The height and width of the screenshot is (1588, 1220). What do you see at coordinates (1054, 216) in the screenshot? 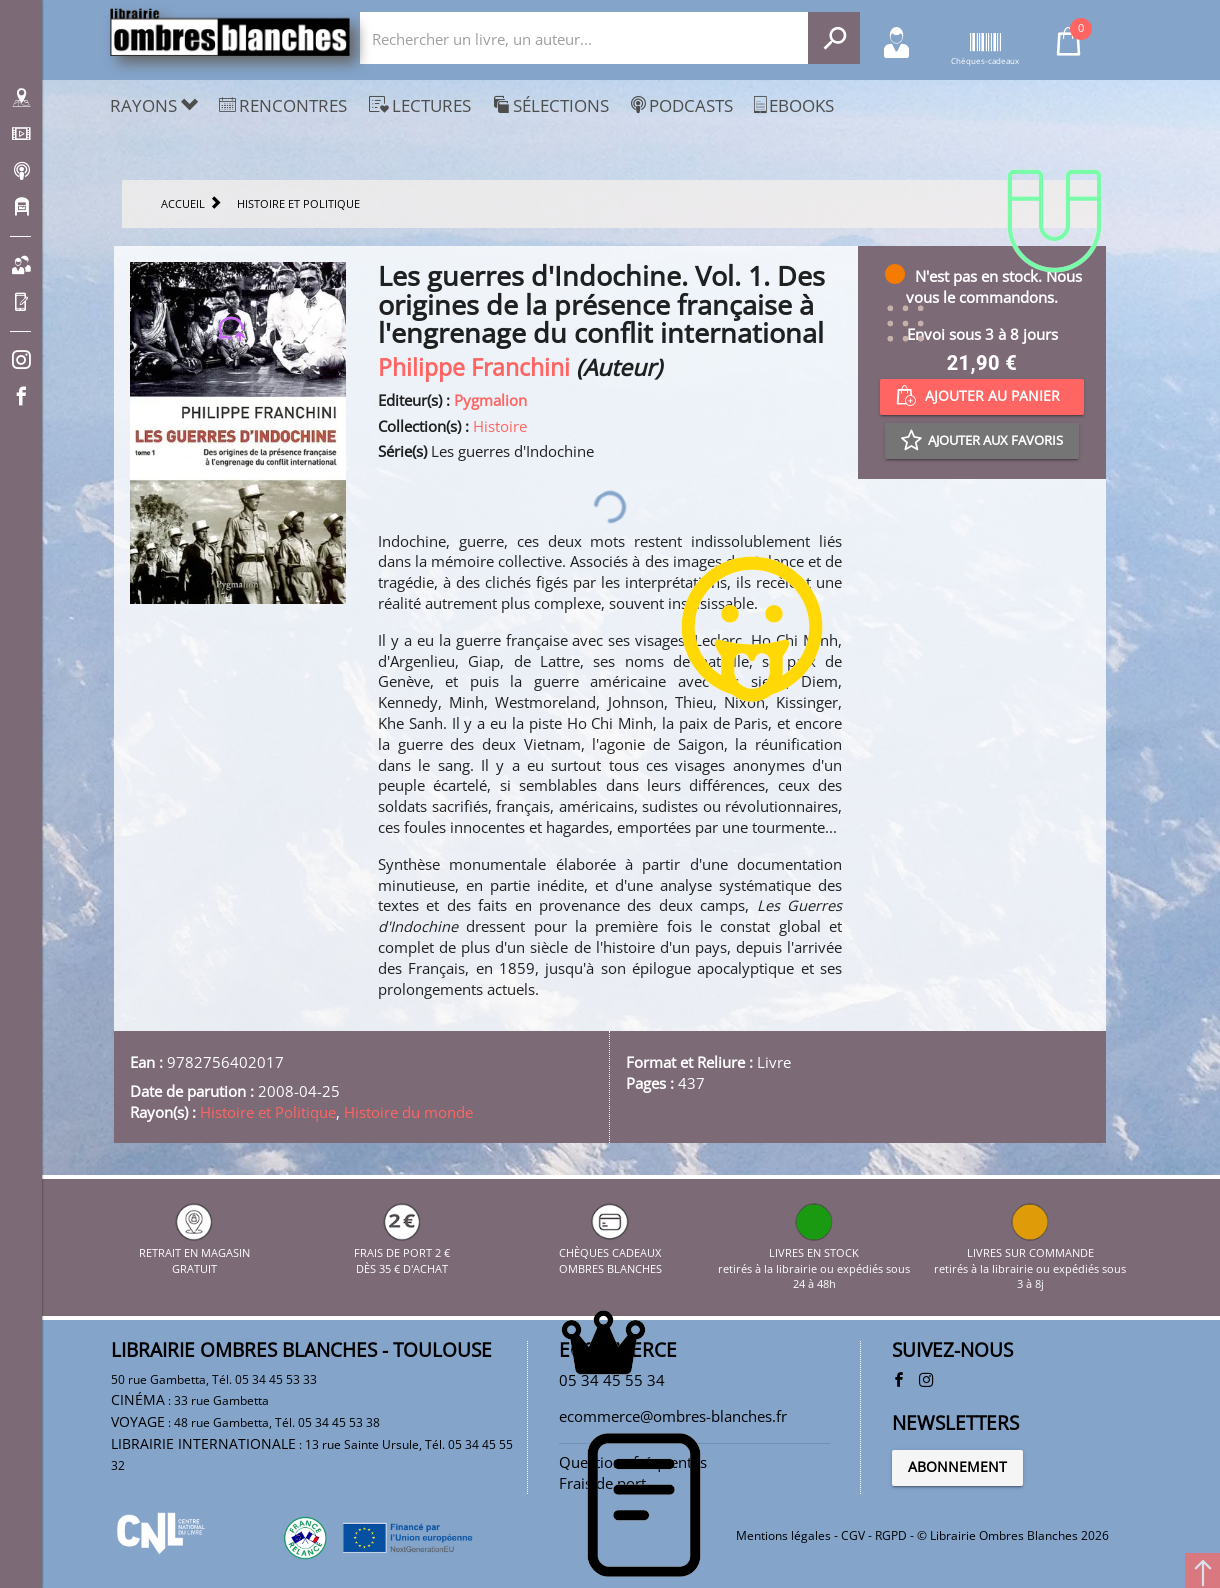
I see `activate magnetic snap or alignment tool` at bounding box center [1054, 216].